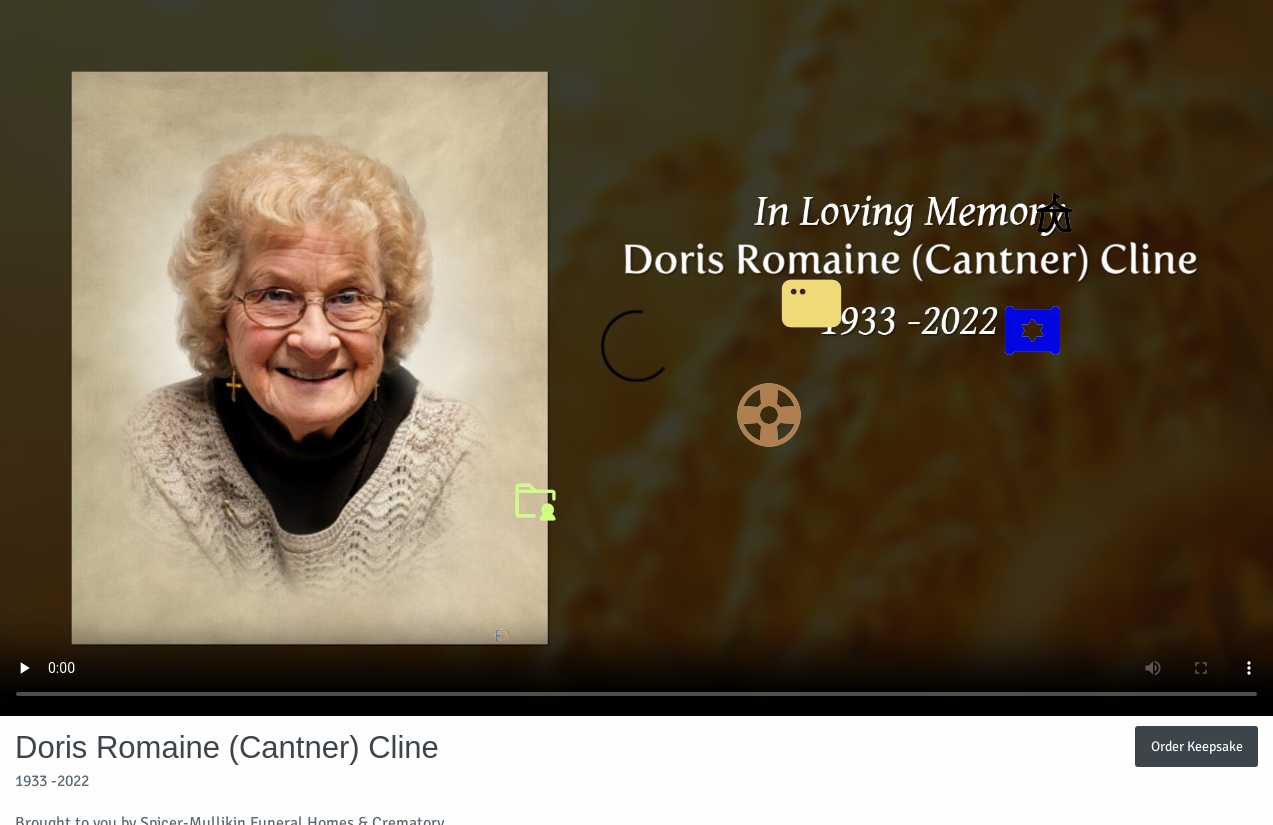 The image size is (1273, 825). Describe the element at coordinates (769, 415) in the screenshot. I see `access help or support center` at that location.